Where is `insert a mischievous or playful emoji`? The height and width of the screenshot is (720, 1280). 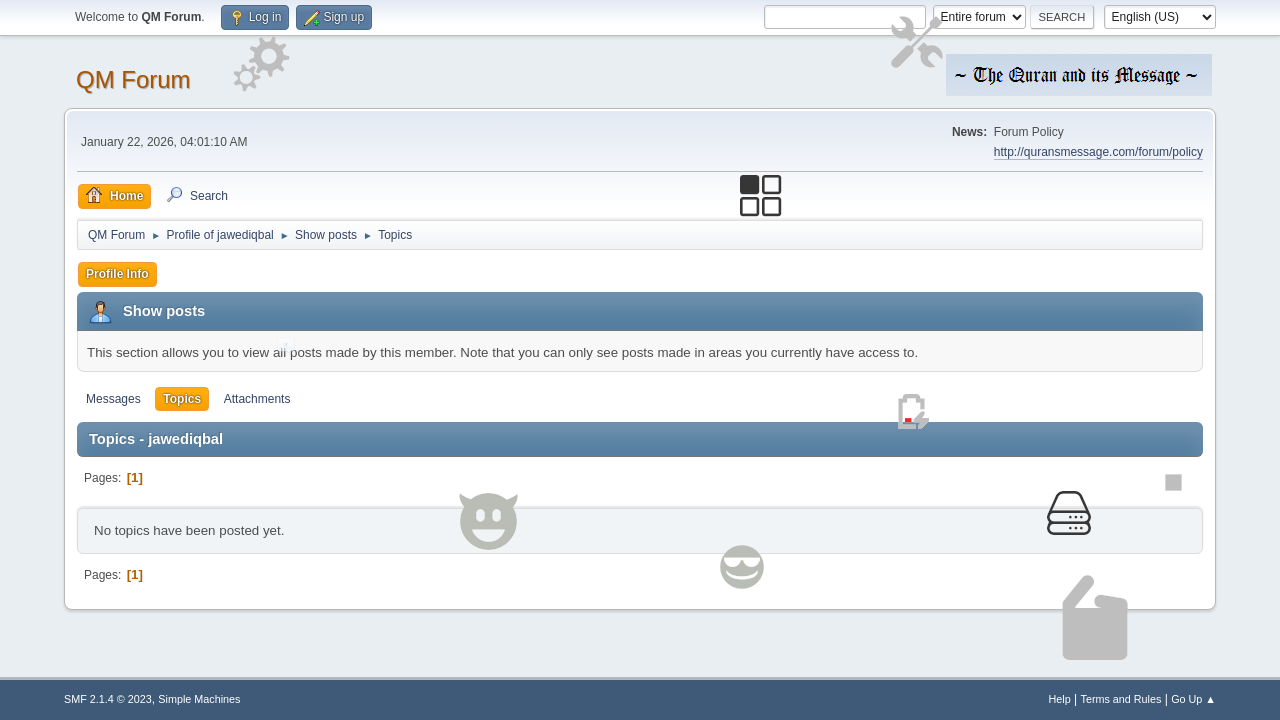 insert a mischievous or playful emoji is located at coordinates (488, 521).